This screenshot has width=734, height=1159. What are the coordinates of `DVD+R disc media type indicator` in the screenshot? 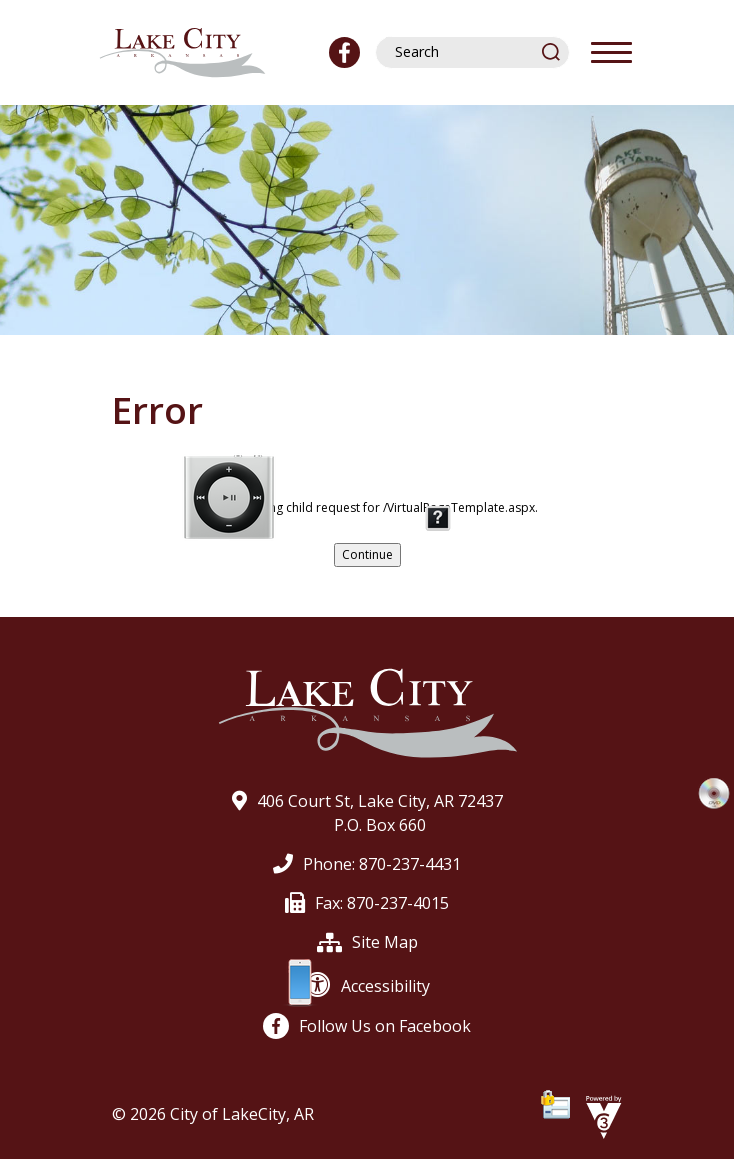 It's located at (714, 794).